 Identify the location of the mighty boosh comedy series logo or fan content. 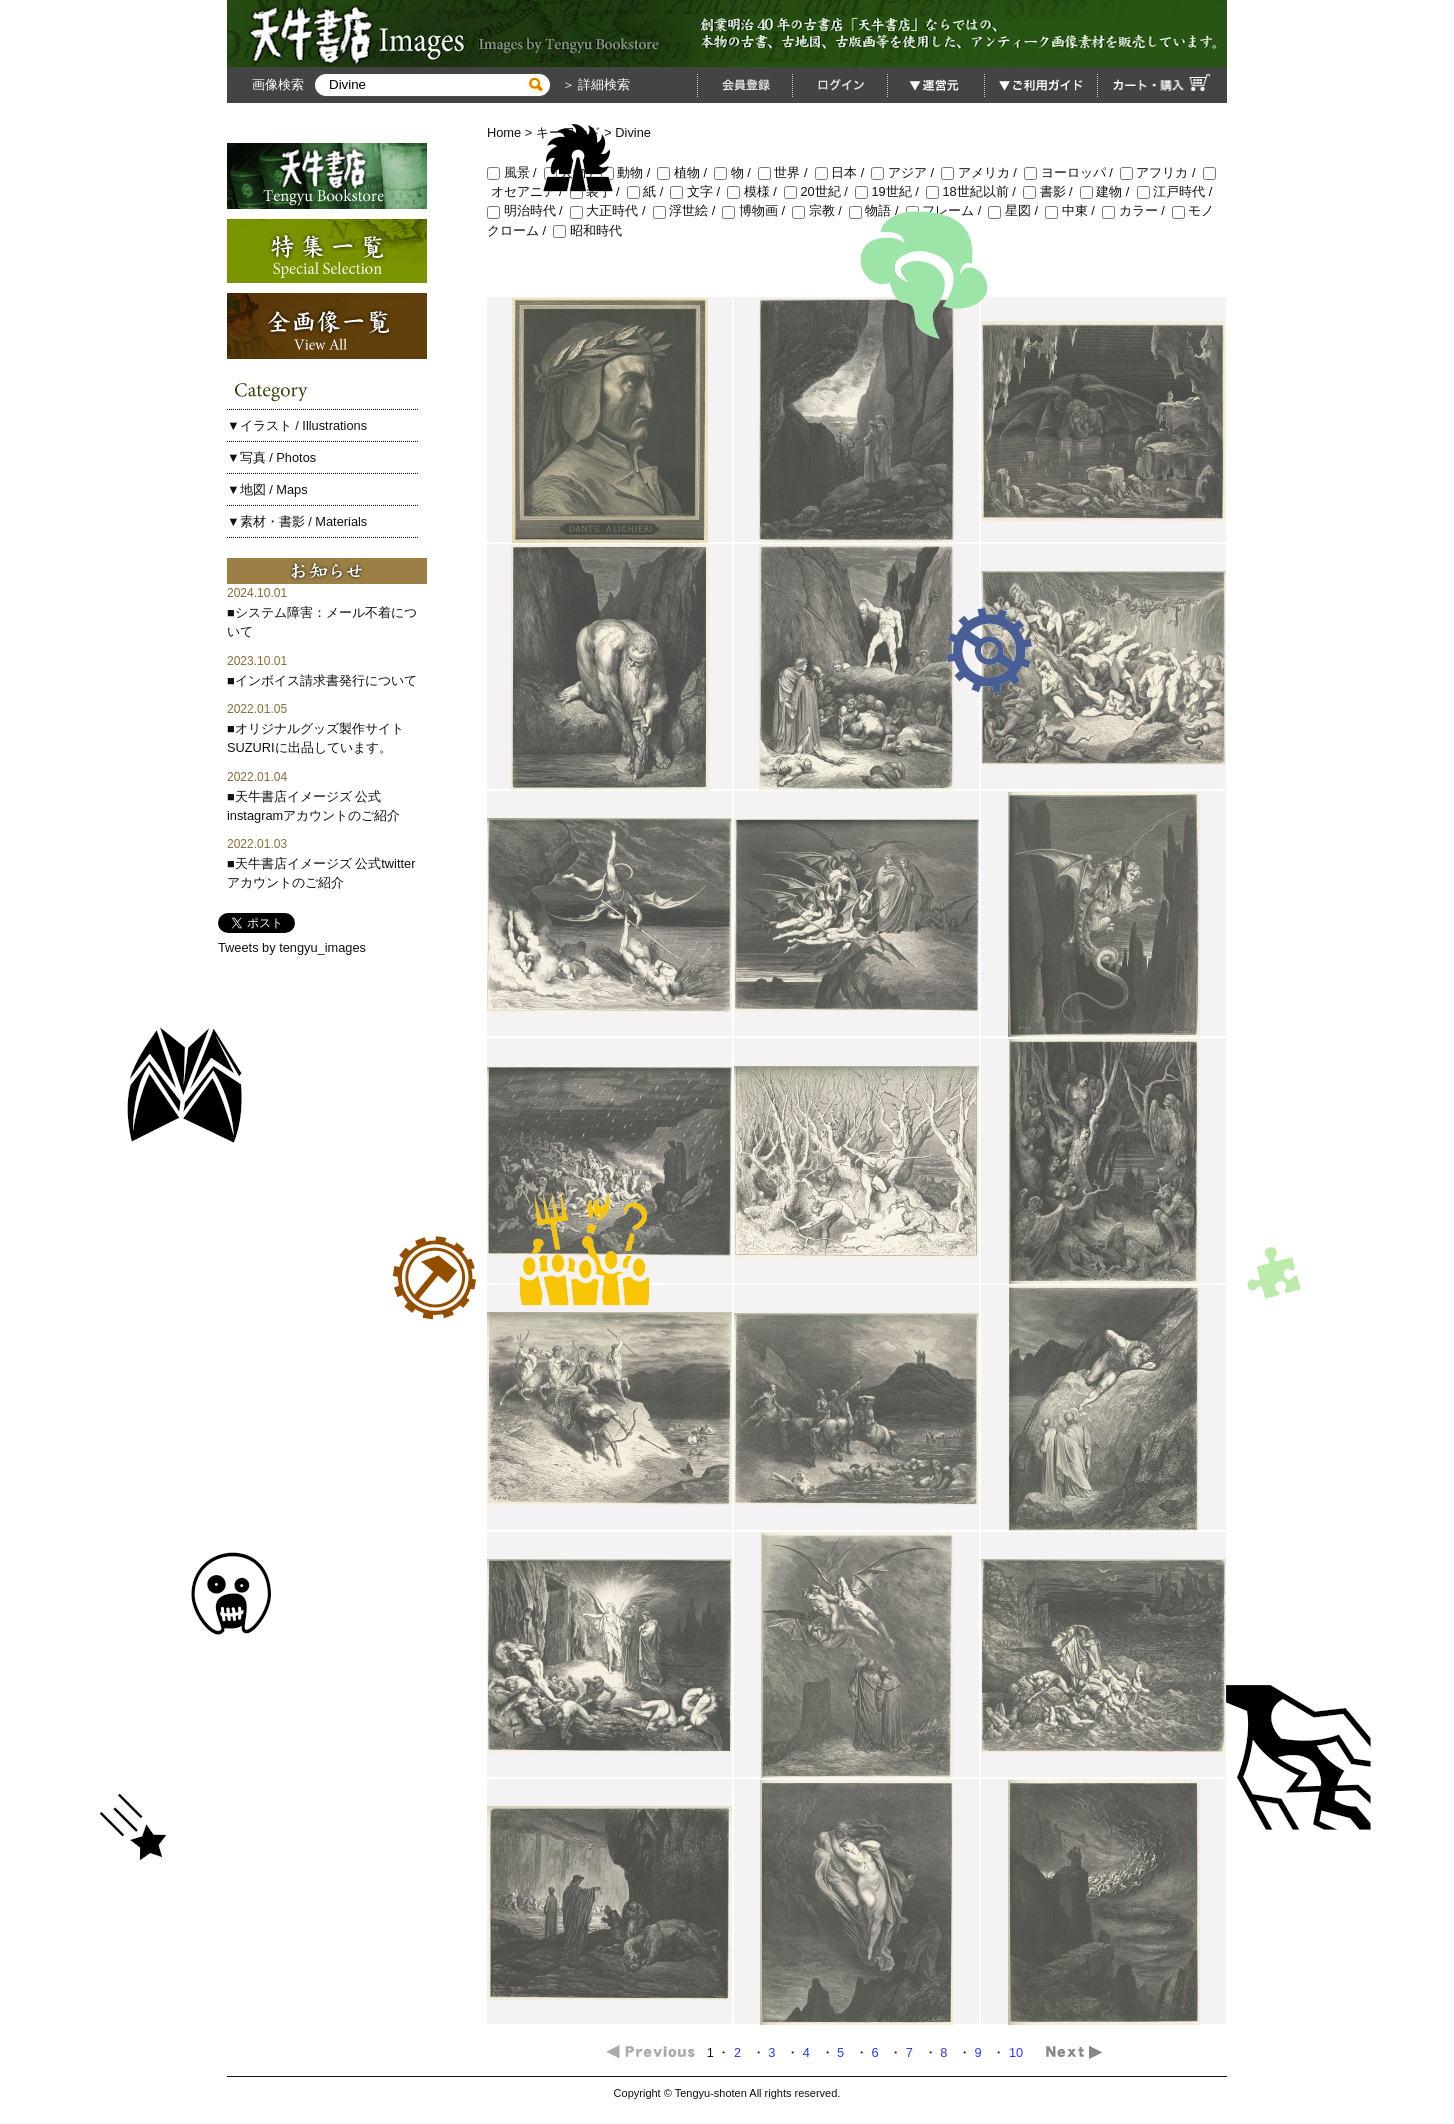
(231, 1593).